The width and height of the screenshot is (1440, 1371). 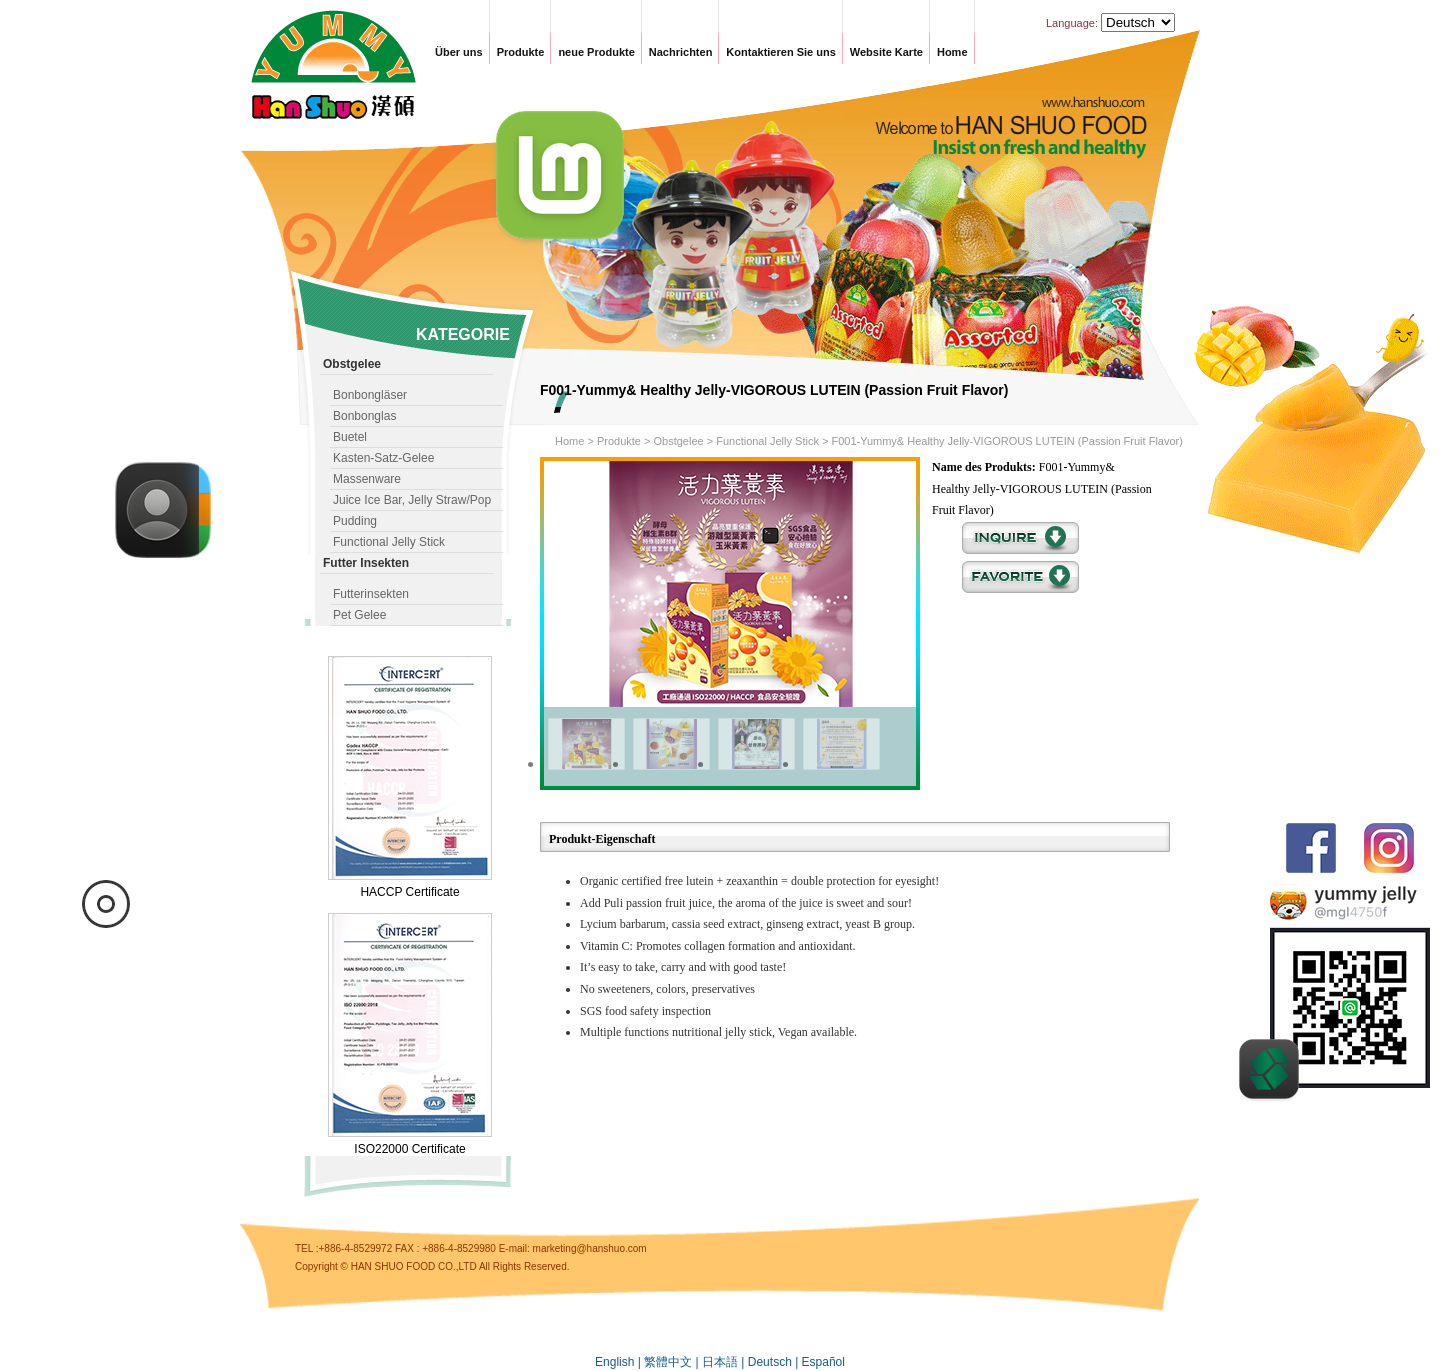 I want to click on open terminal app, so click(x=770, y=535).